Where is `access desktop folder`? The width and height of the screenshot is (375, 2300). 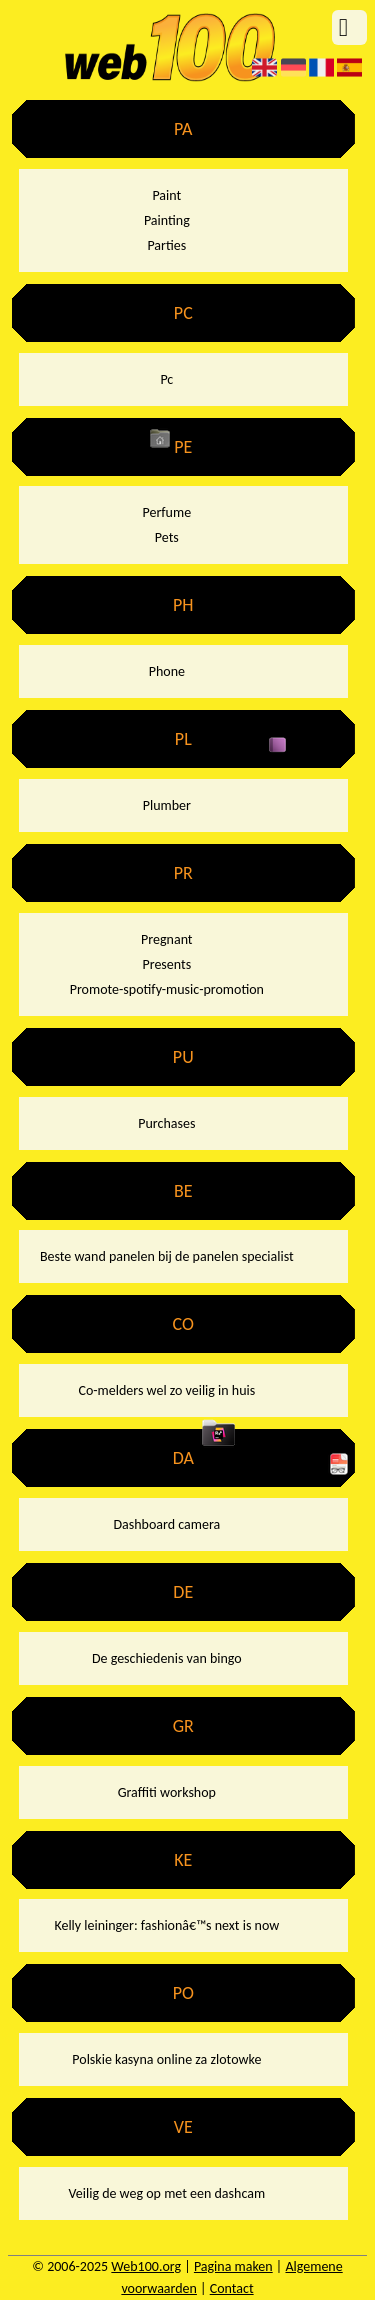
access desktop folder is located at coordinates (277, 744).